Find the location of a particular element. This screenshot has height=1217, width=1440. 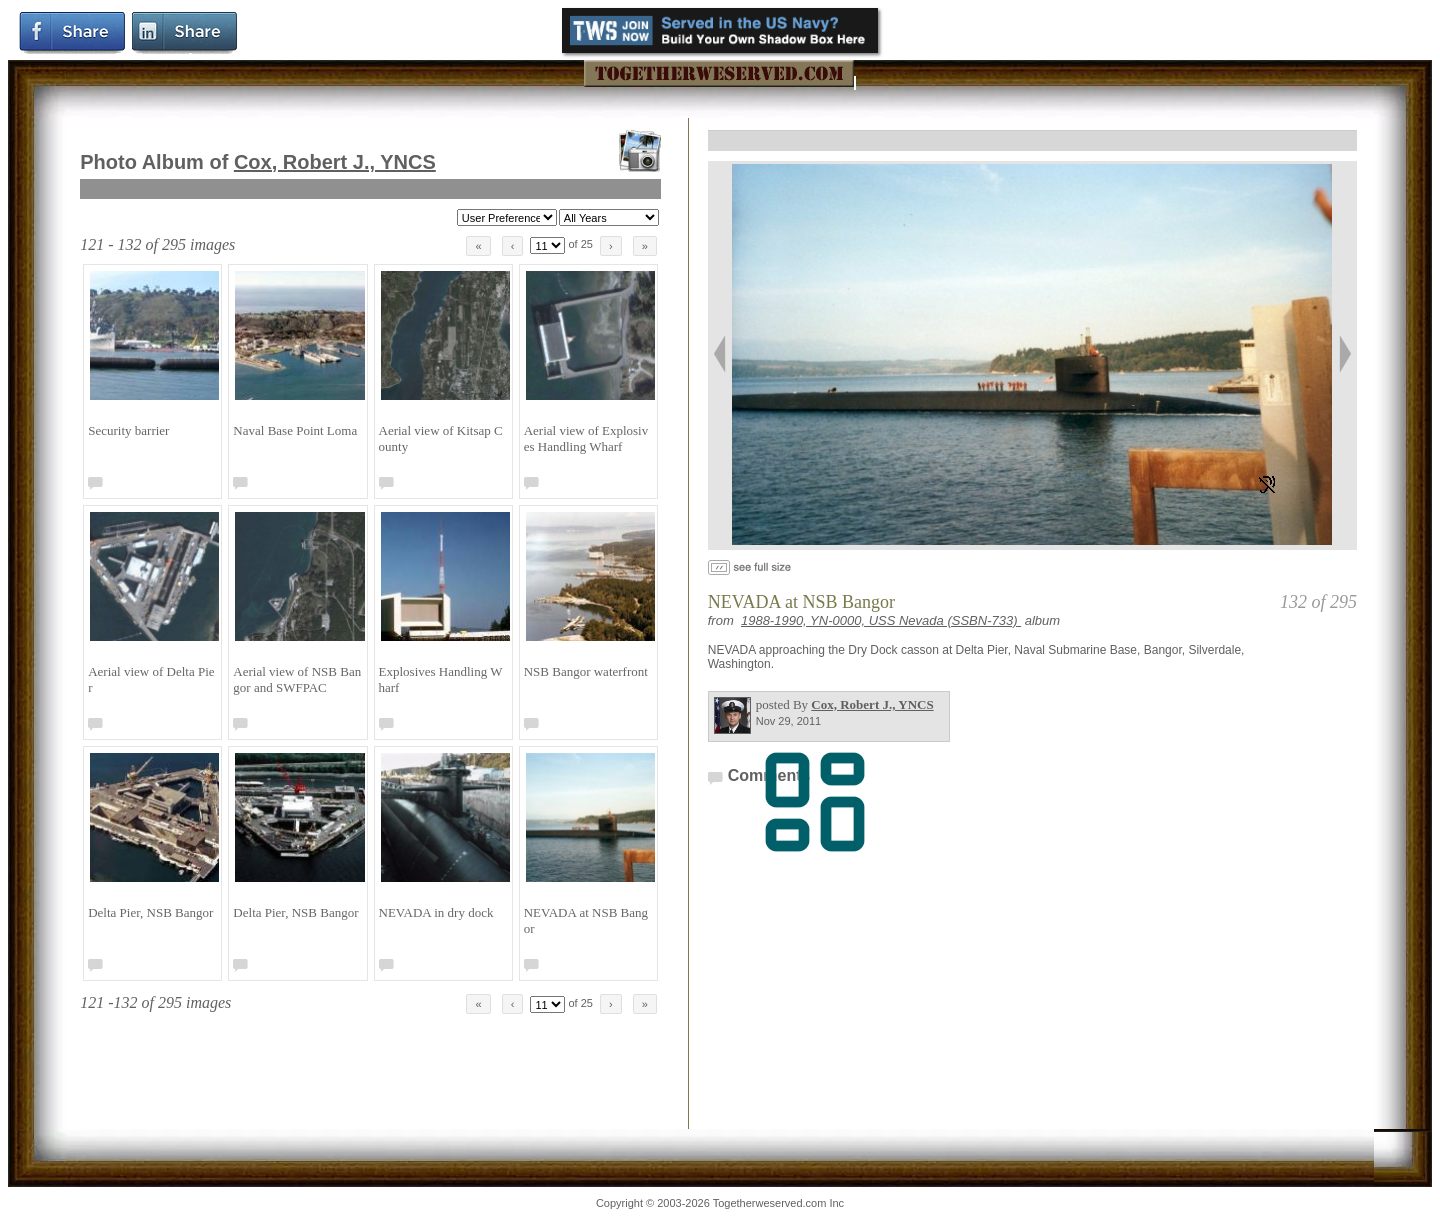

indicates hearing assistance is disabled is located at coordinates (1267, 484).